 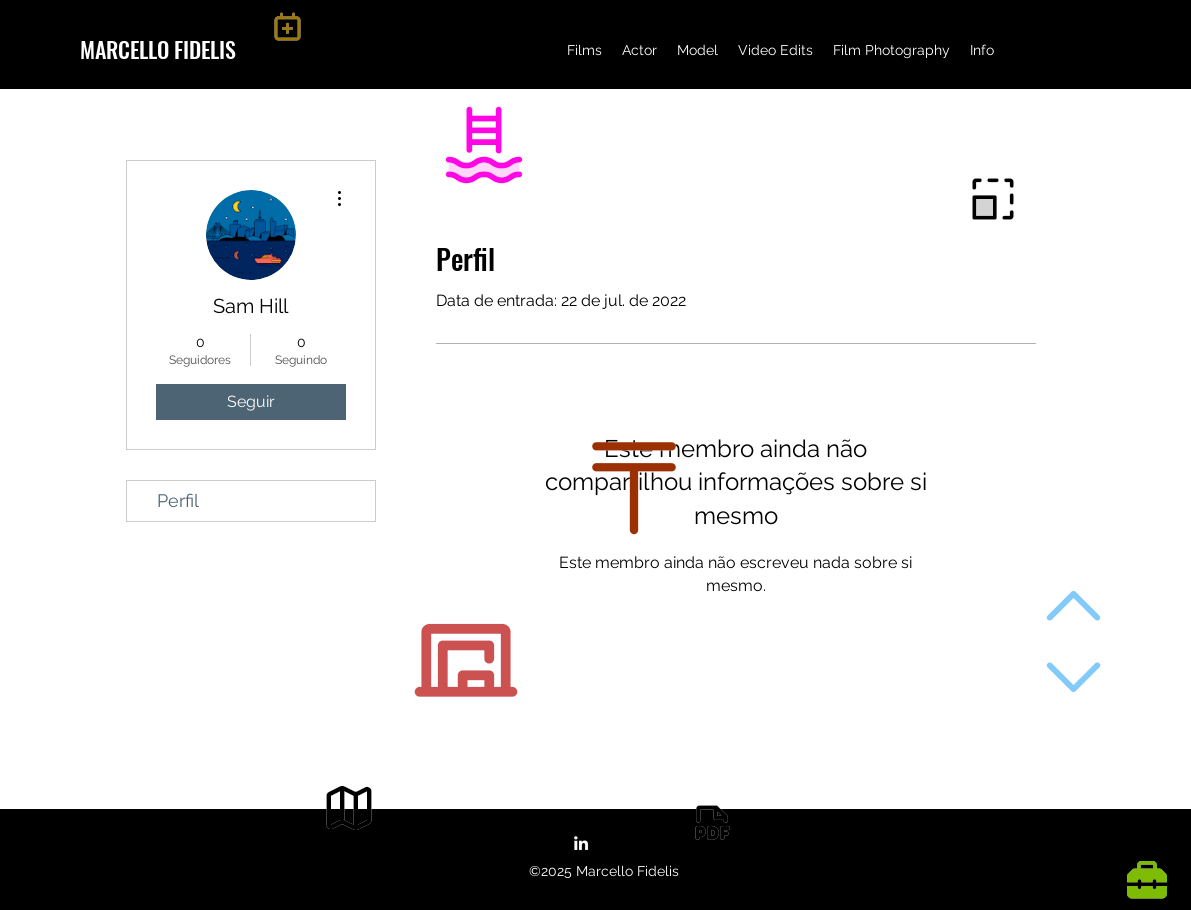 What do you see at coordinates (349, 808) in the screenshot?
I see `view map or navigation` at bounding box center [349, 808].